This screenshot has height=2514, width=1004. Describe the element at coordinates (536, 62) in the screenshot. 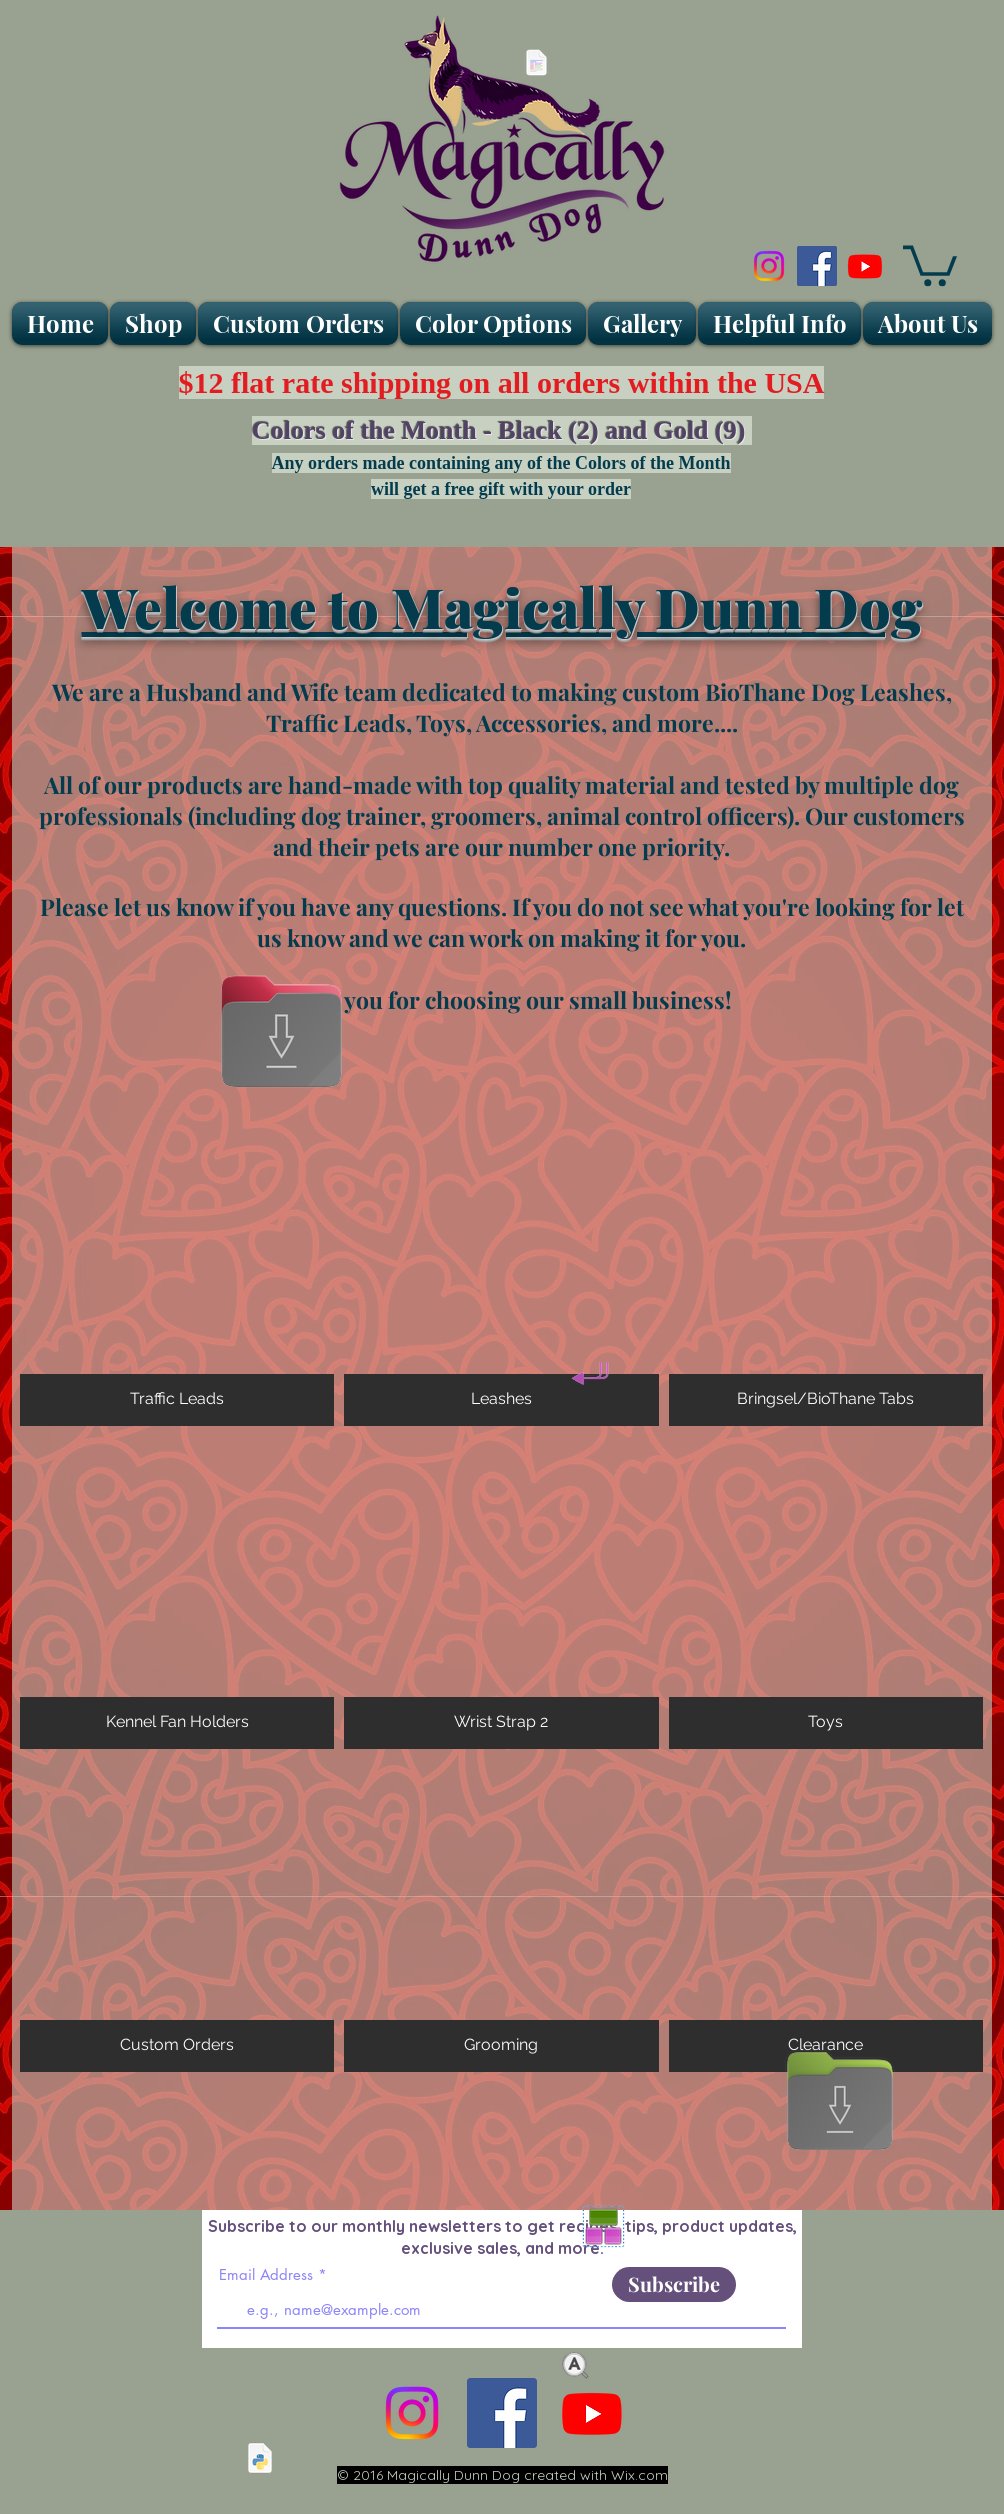

I see `open developer tools or IDE` at that location.